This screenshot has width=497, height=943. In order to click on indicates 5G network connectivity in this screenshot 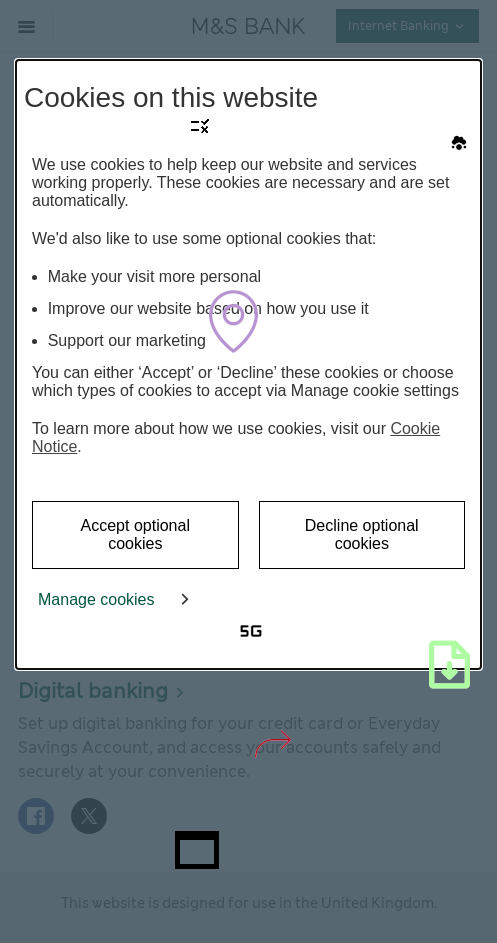, I will do `click(251, 631)`.